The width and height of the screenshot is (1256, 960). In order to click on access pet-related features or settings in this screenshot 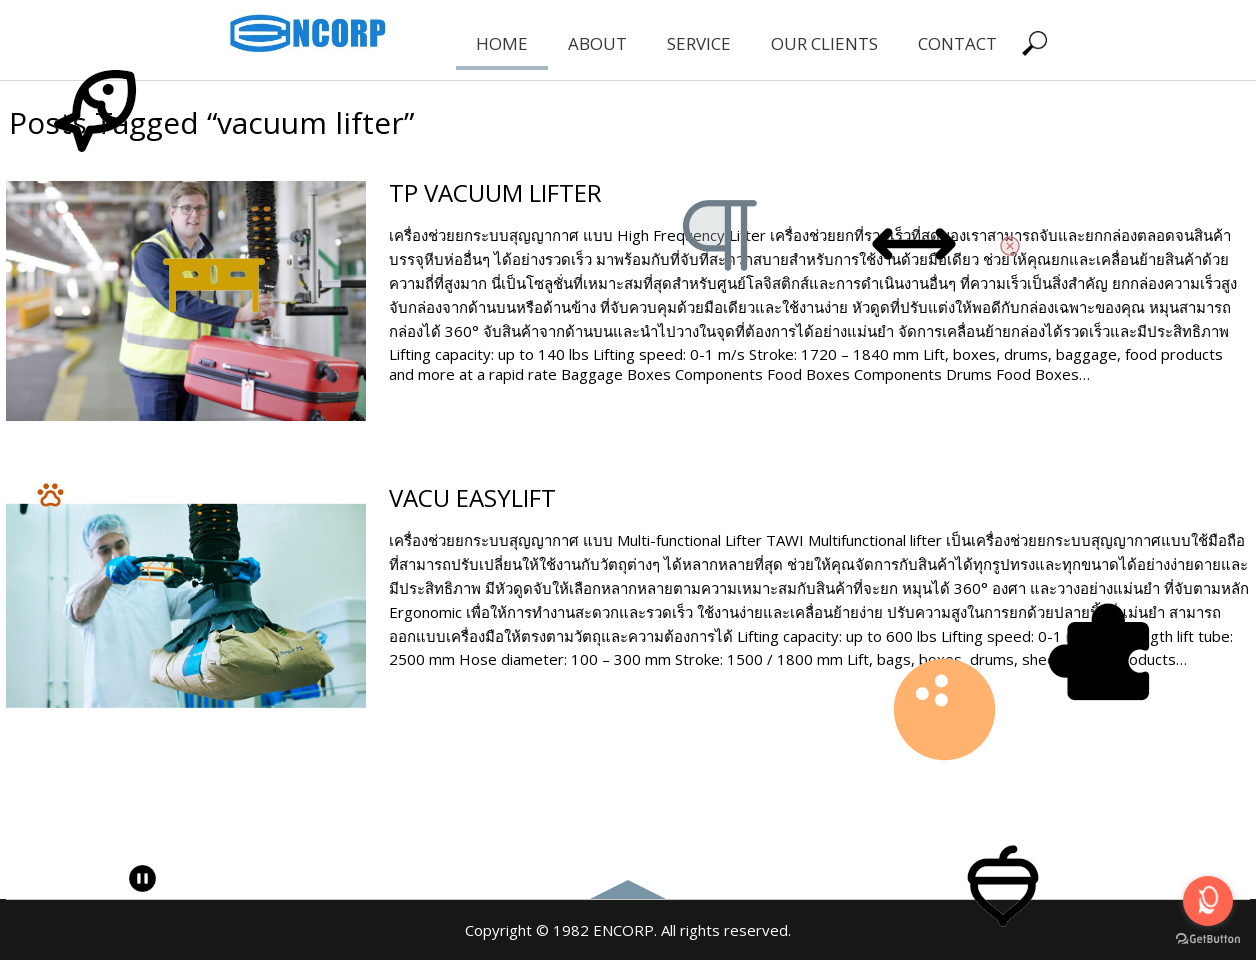, I will do `click(50, 494)`.